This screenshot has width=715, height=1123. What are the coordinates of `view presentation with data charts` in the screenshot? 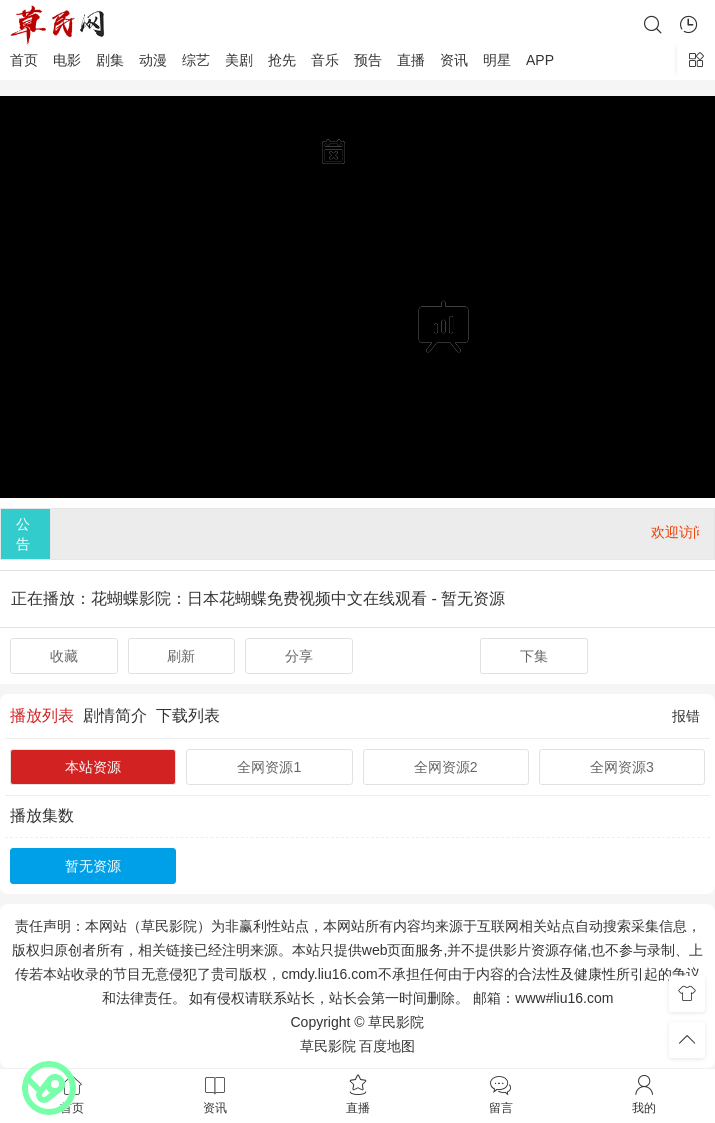 It's located at (443, 327).